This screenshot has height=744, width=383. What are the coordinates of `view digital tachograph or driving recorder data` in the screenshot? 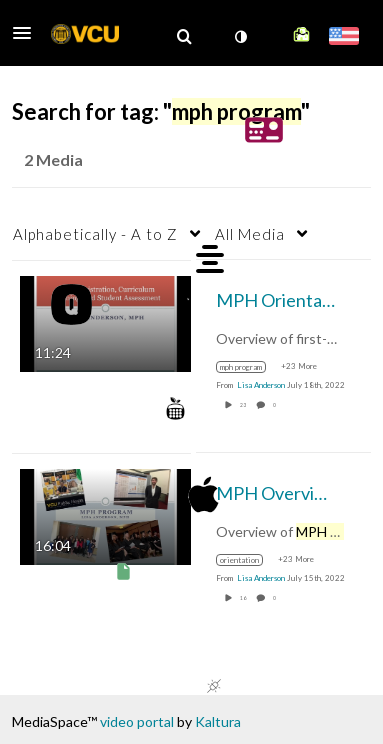 It's located at (264, 130).